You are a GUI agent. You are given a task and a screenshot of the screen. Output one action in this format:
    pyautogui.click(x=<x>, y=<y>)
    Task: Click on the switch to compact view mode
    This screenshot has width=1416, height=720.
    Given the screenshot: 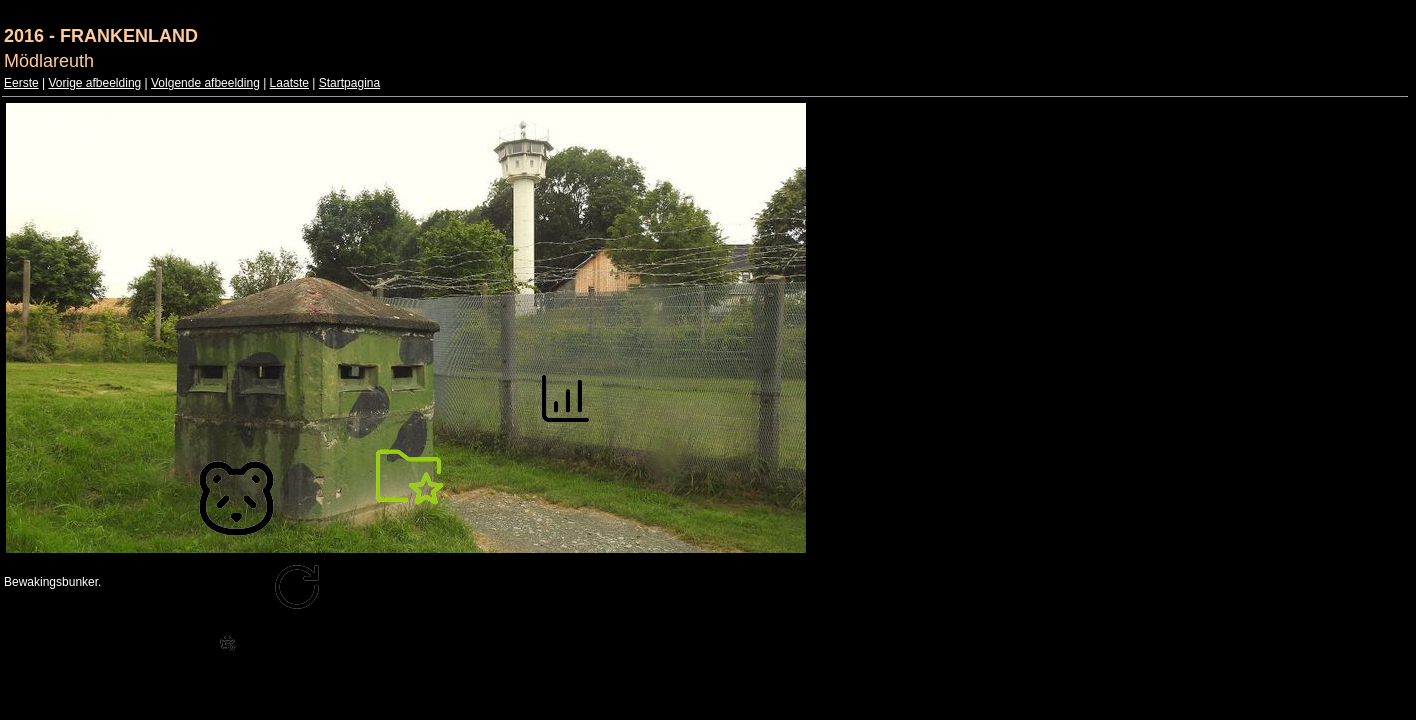 What is the action you would take?
    pyautogui.click(x=667, y=40)
    